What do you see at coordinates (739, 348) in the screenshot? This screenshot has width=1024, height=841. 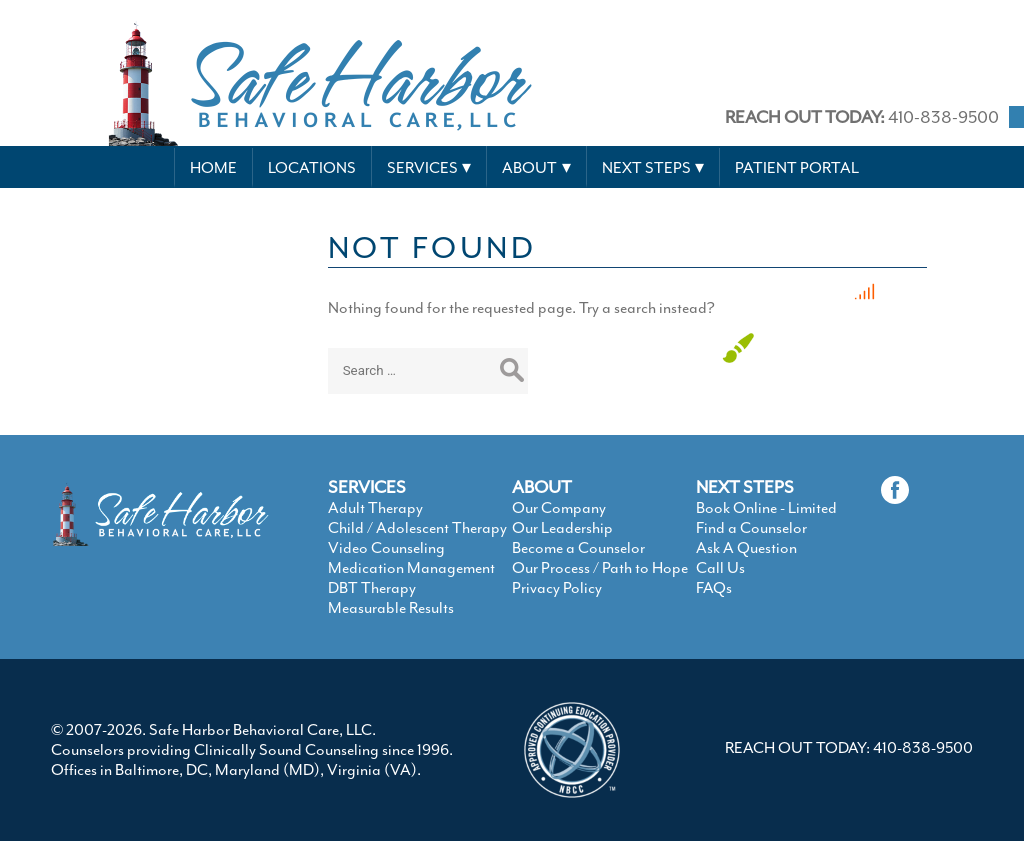 I see `access drawing or painting tools` at bounding box center [739, 348].